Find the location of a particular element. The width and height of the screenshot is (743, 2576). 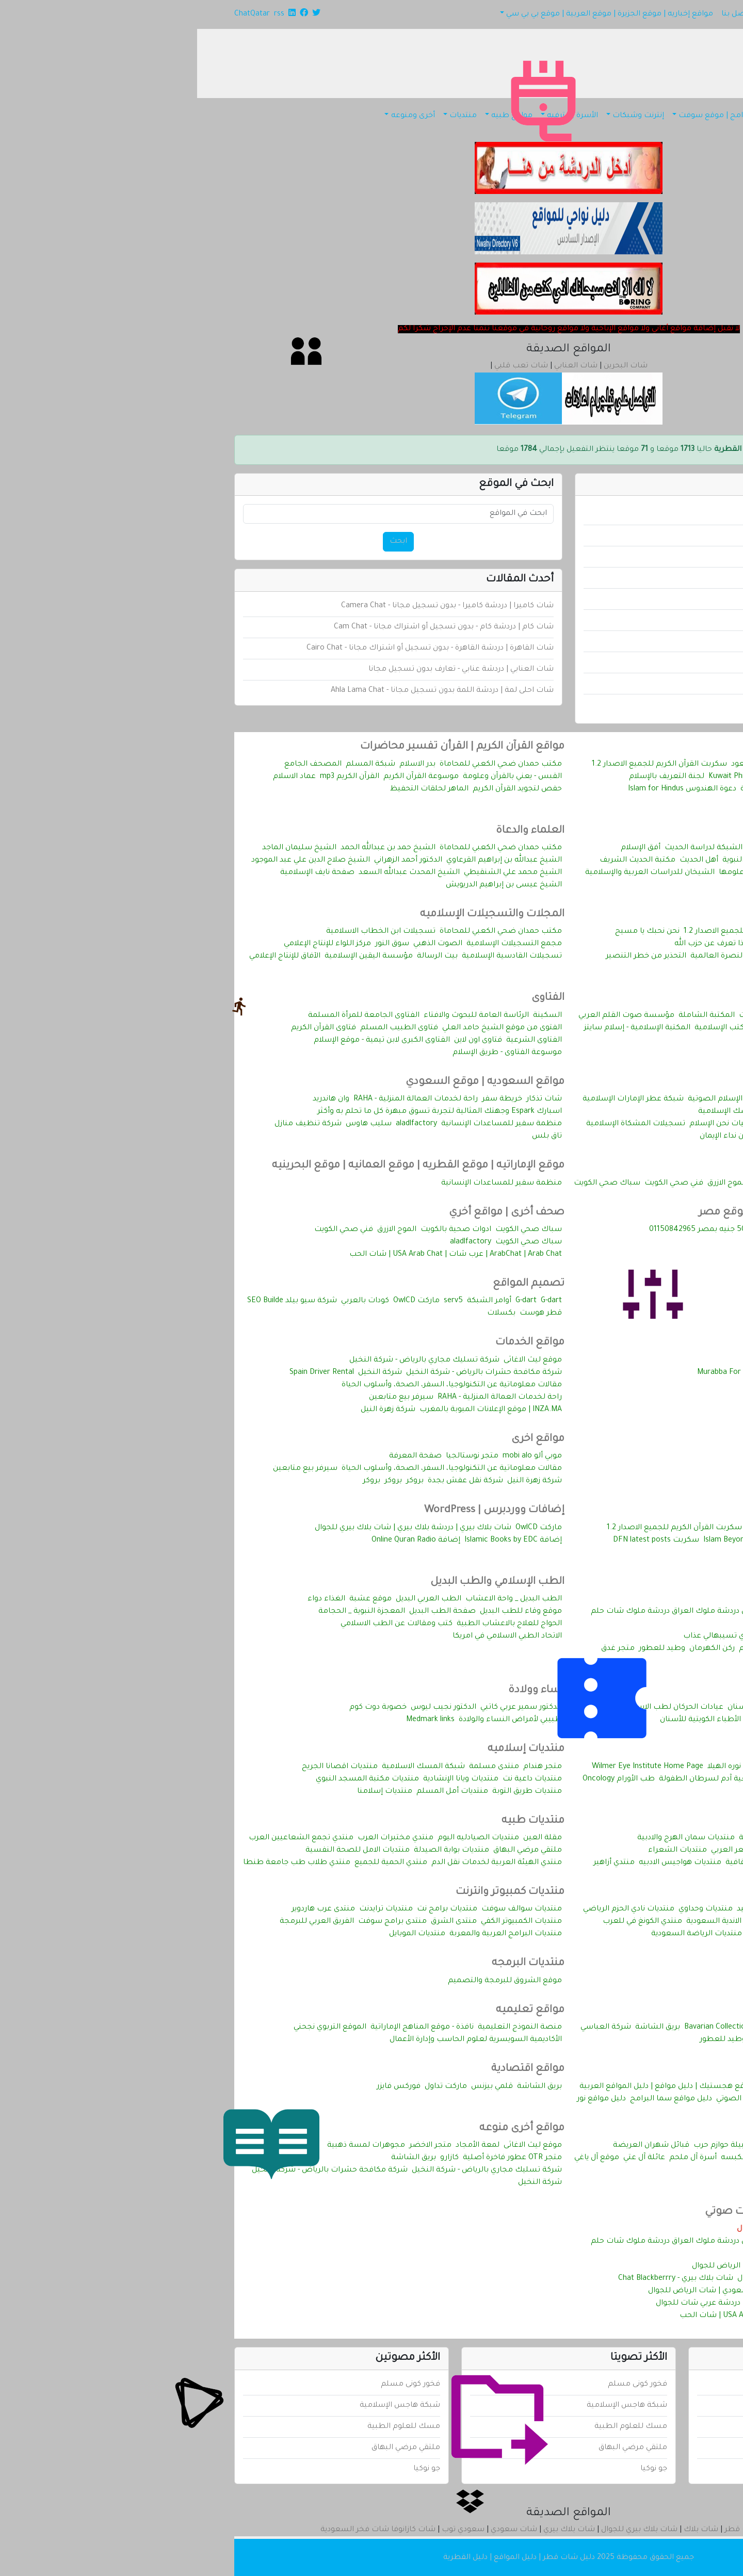

the boring company logo is located at coordinates (635, 302).